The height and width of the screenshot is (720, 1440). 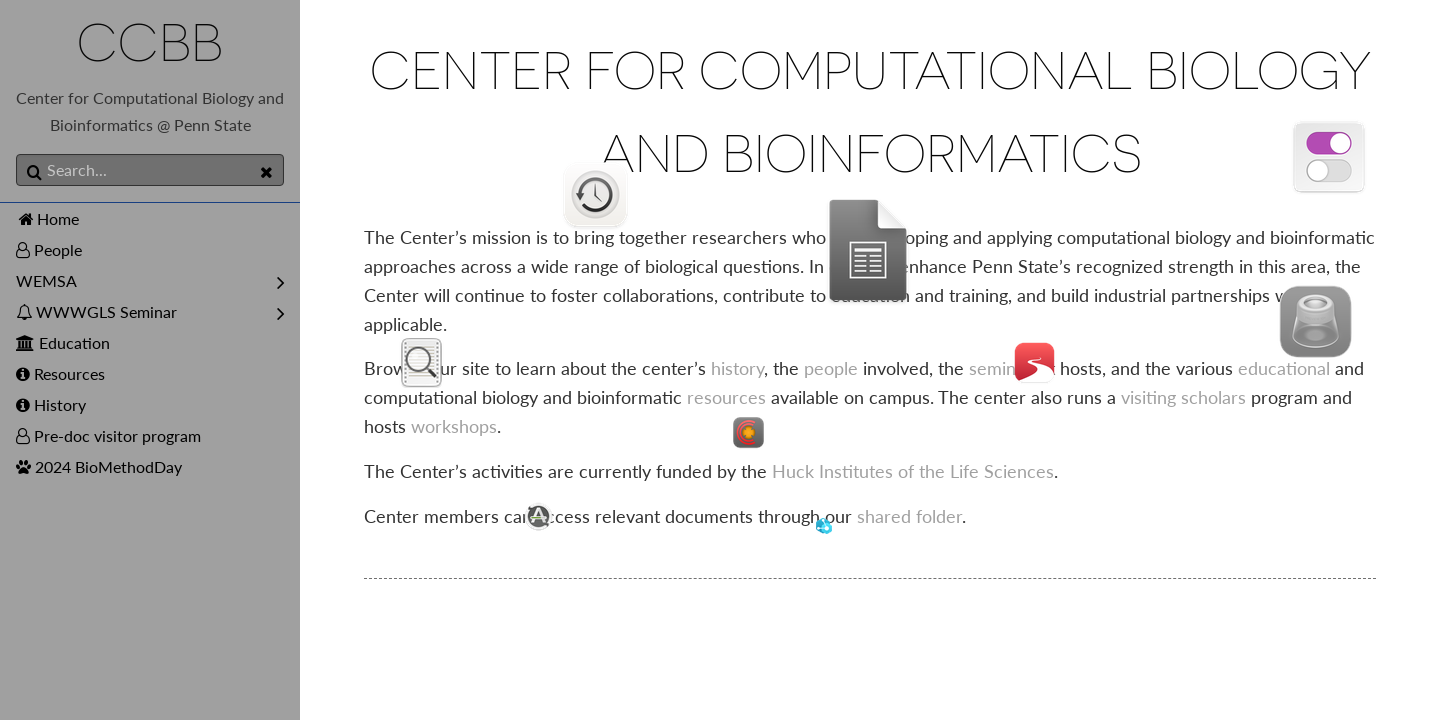 I want to click on open déjà dup backup utility, so click(x=595, y=194).